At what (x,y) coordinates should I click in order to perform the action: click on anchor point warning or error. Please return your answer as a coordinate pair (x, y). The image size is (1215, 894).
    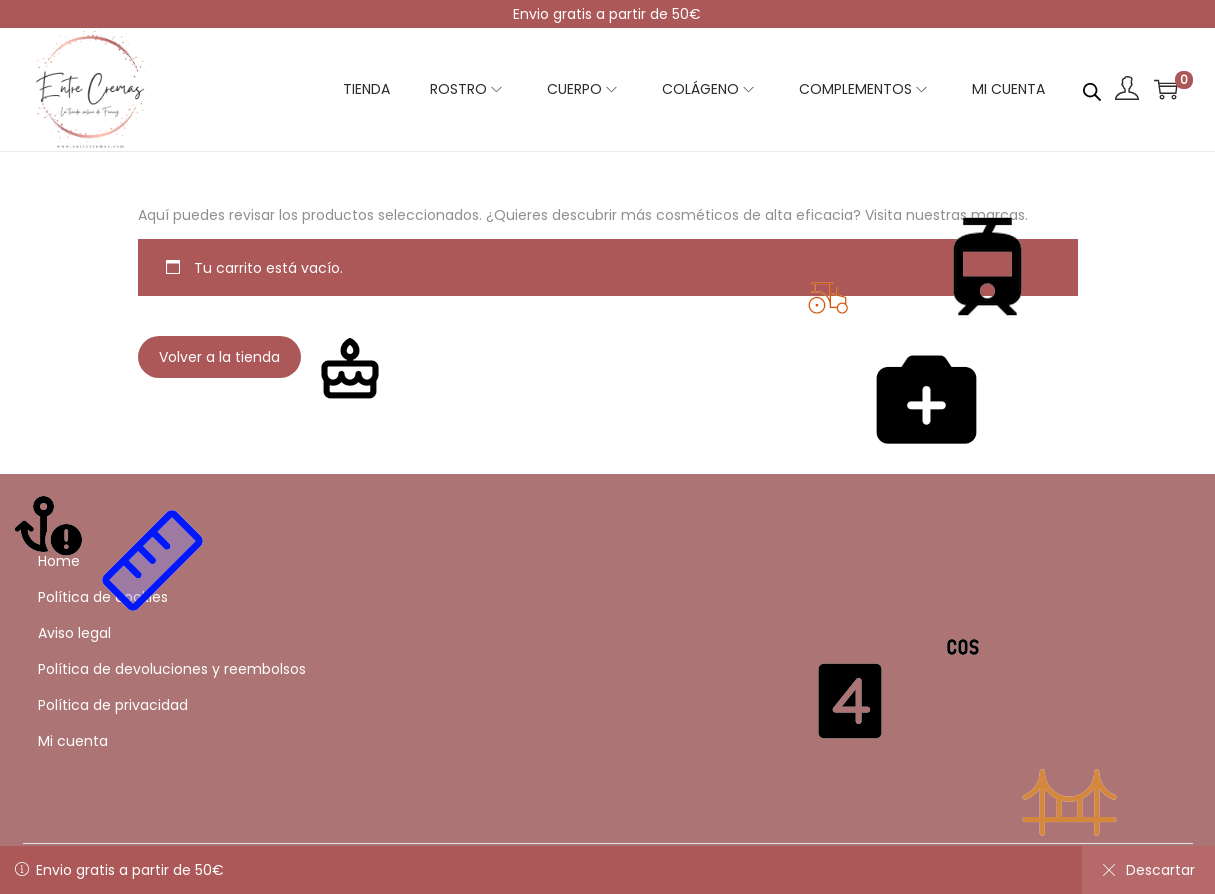
    Looking at the image, I should click on (47, 524).